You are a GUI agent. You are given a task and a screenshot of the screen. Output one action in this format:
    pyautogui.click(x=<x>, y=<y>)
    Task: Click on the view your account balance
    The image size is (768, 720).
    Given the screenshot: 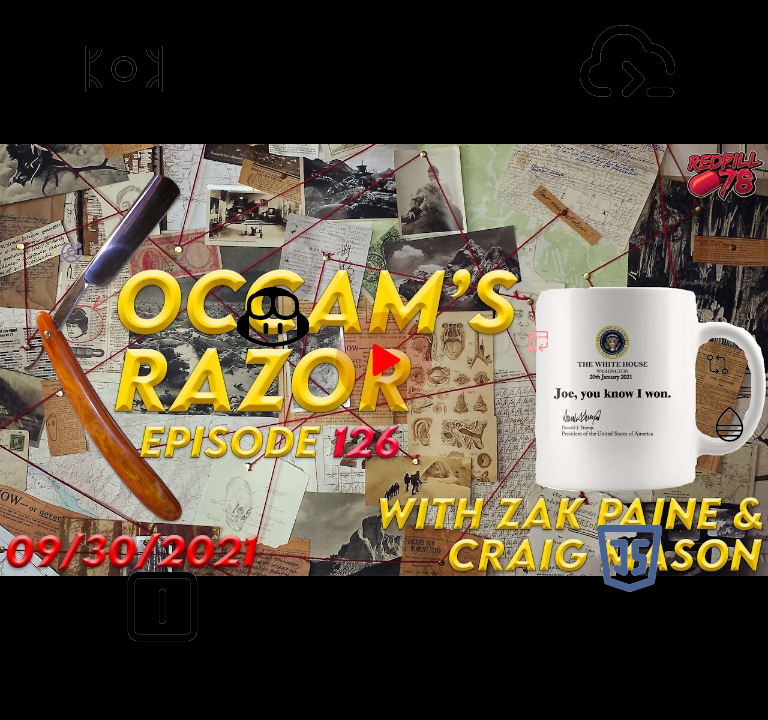 What is the action you would take?
    pyautogui.click(x=124, y=69)
    